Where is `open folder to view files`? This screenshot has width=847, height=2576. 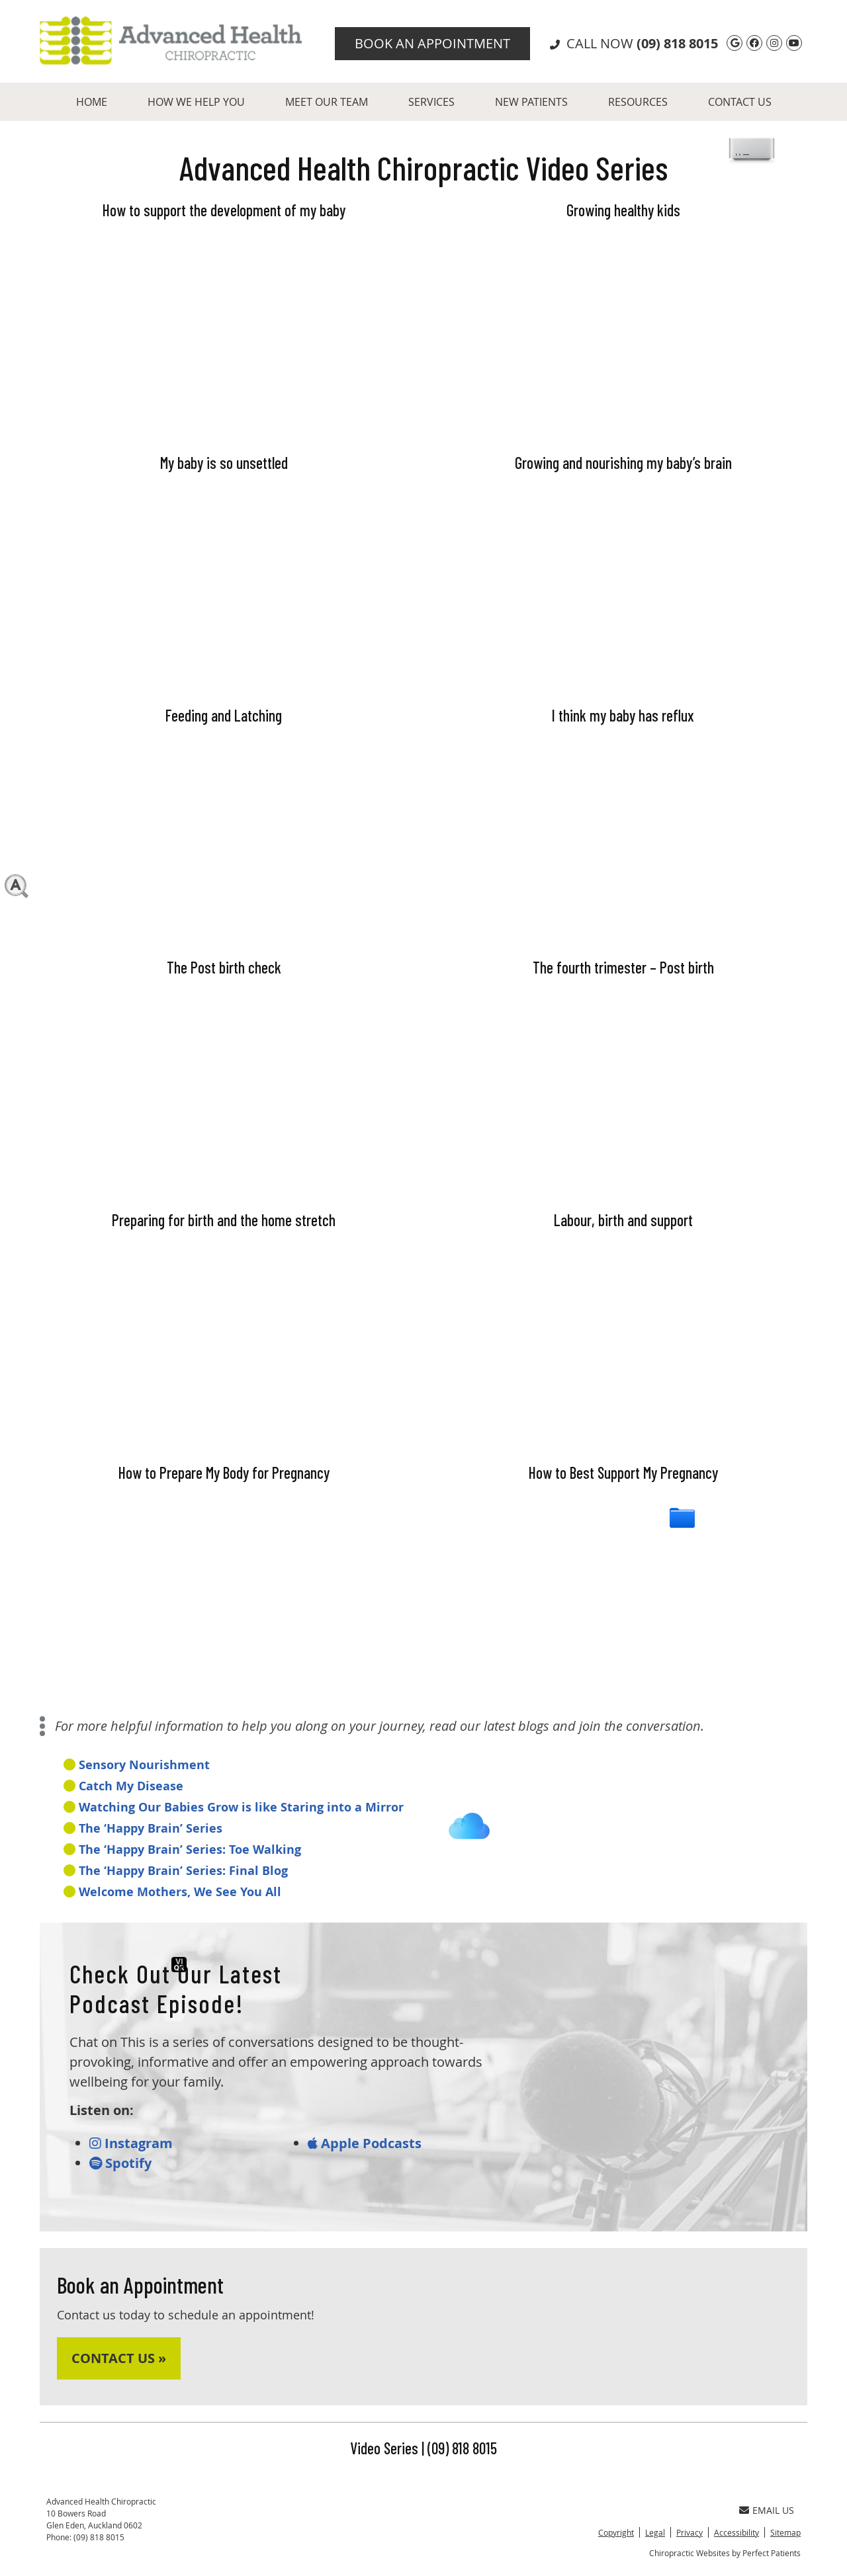
open folder to view files is located at coordinates (682, 1518).